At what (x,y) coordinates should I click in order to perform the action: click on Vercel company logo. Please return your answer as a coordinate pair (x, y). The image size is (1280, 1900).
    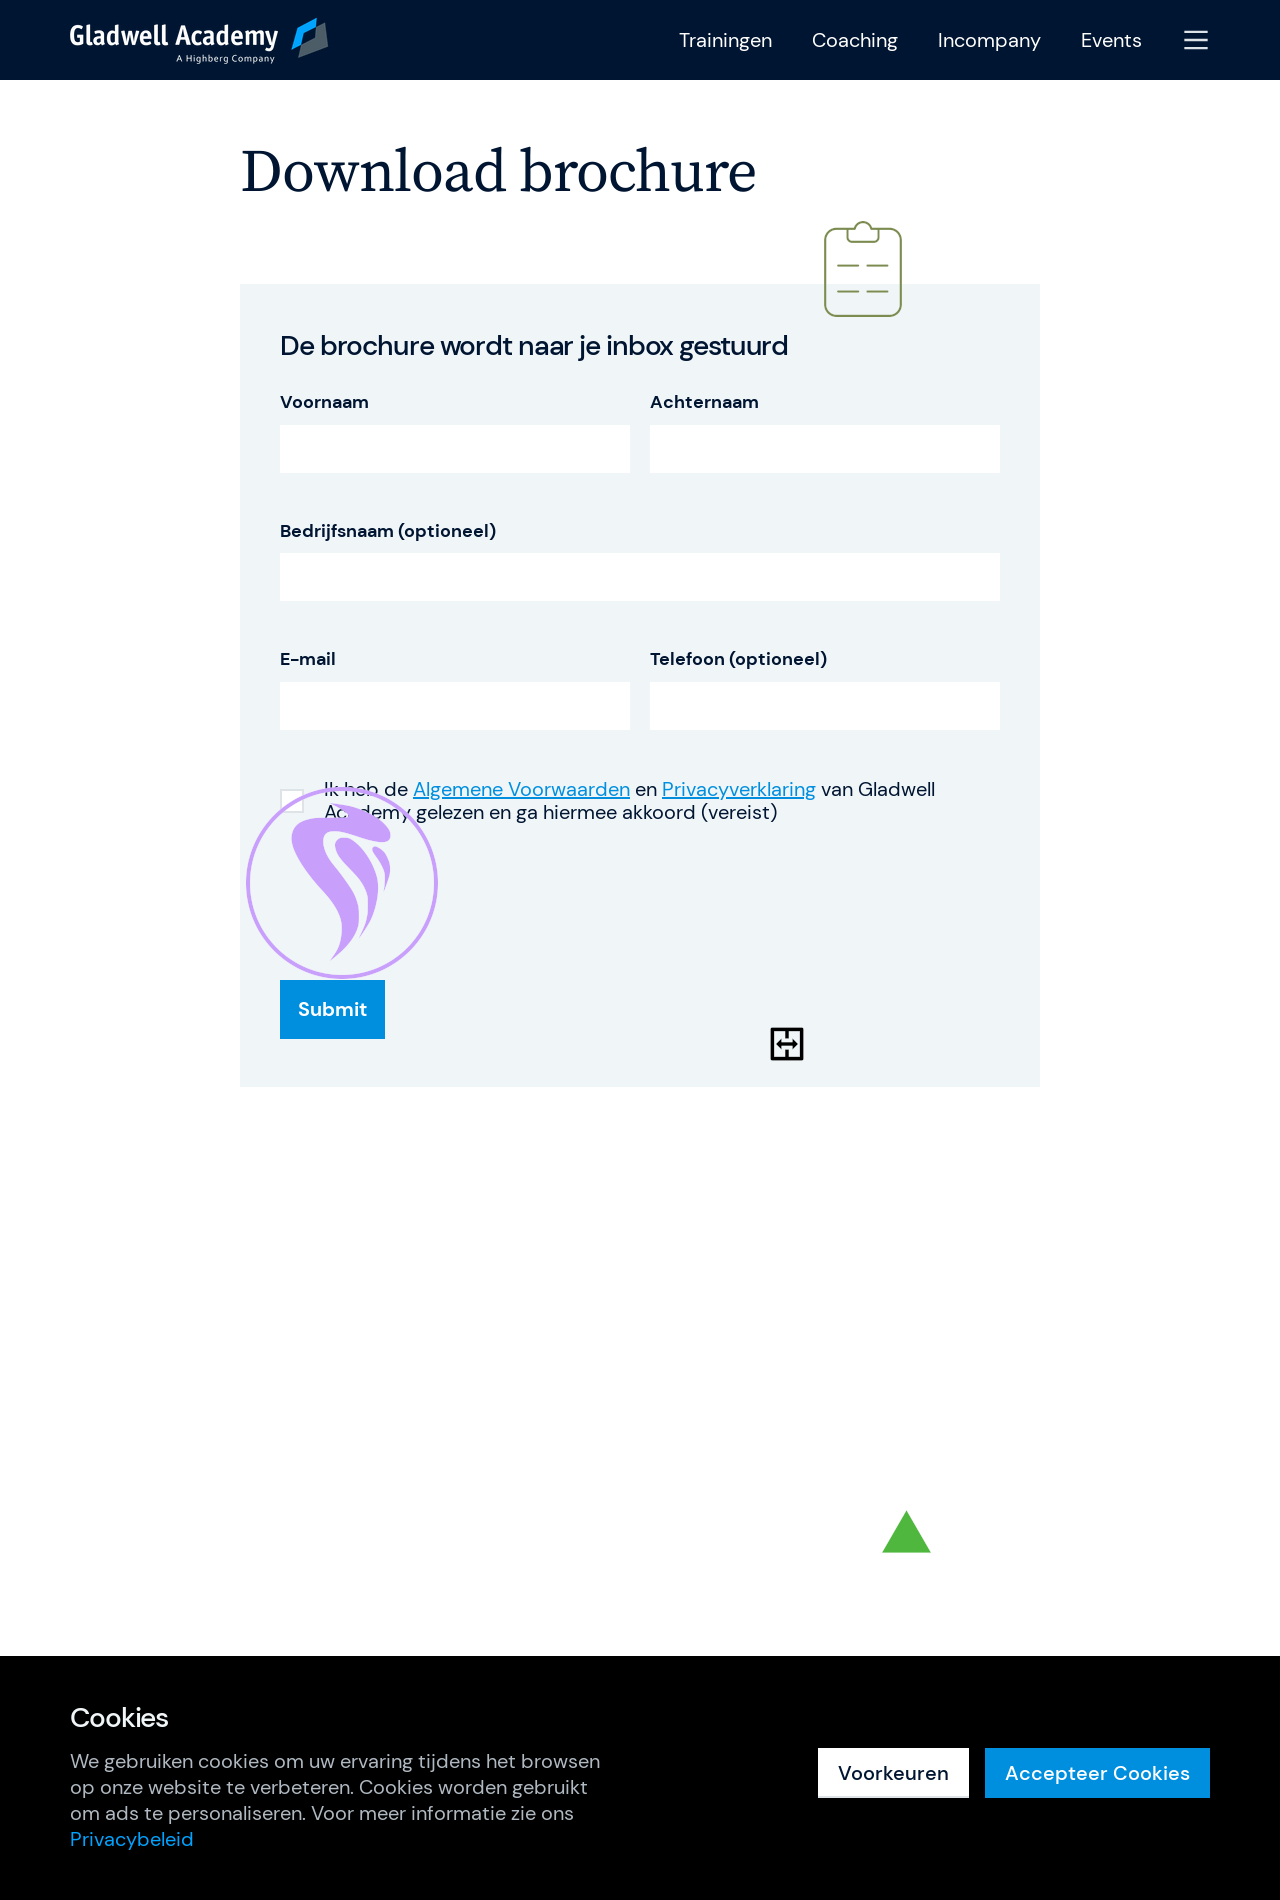
    Looking at the image, I should click on (906, 1531).